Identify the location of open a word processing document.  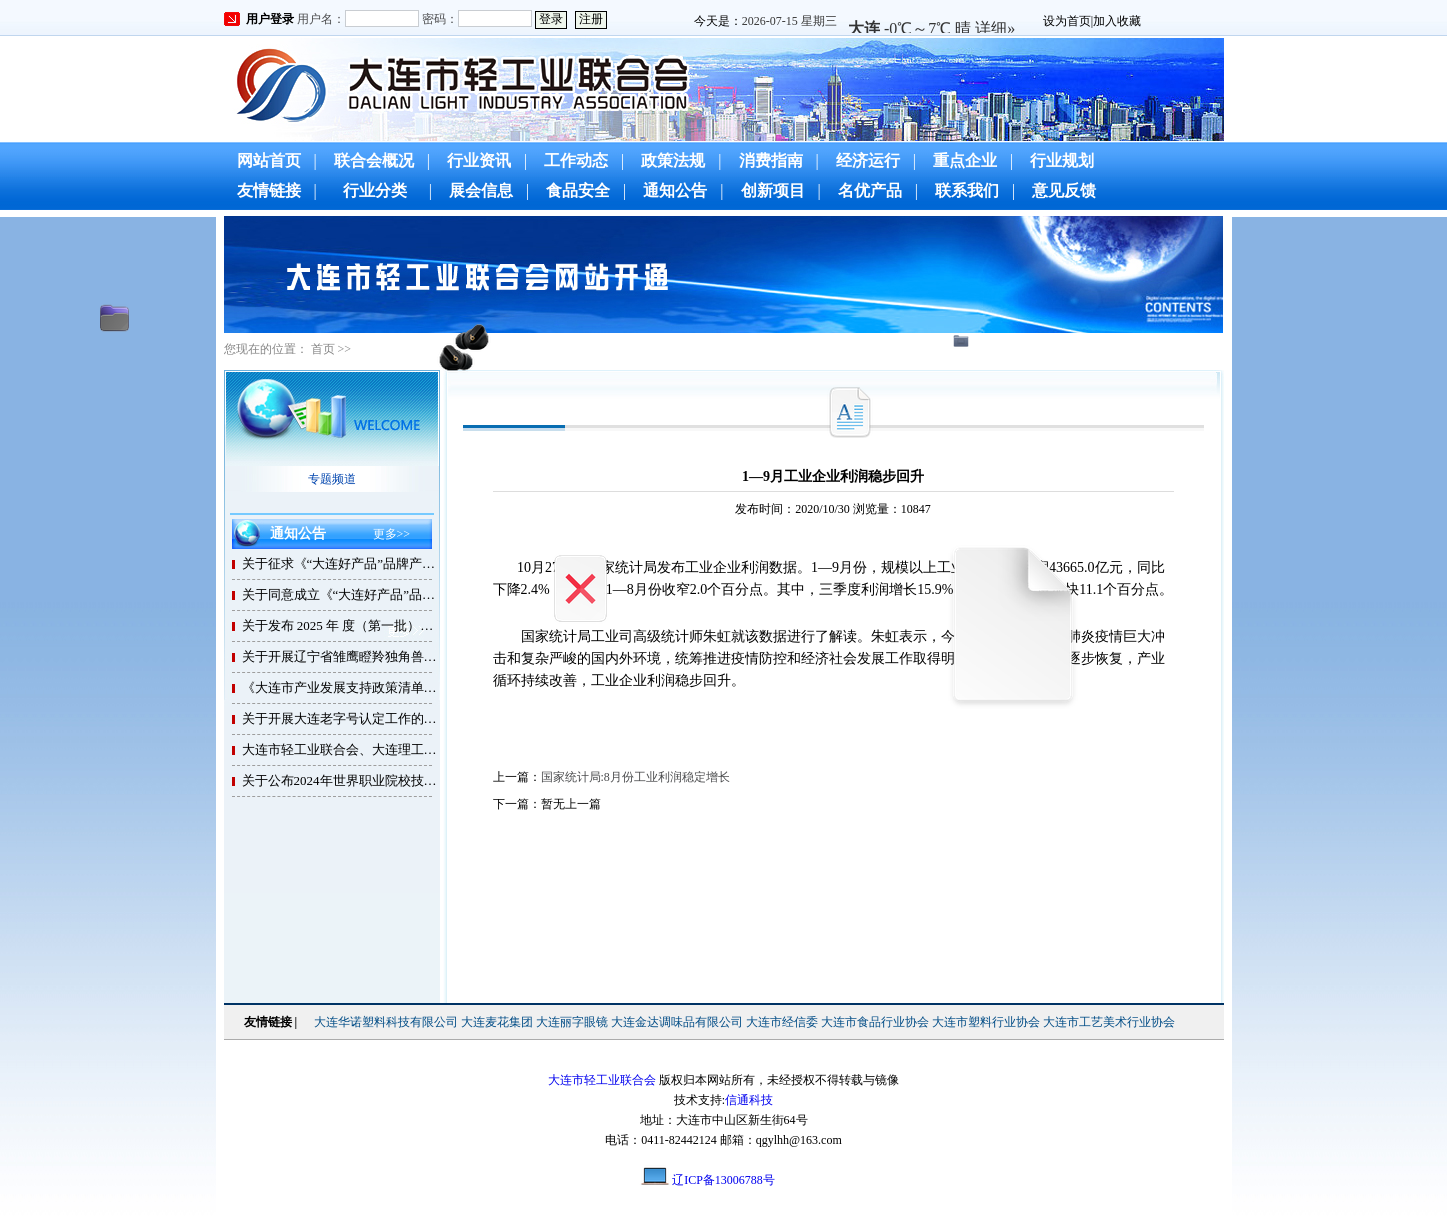
(850, 412).